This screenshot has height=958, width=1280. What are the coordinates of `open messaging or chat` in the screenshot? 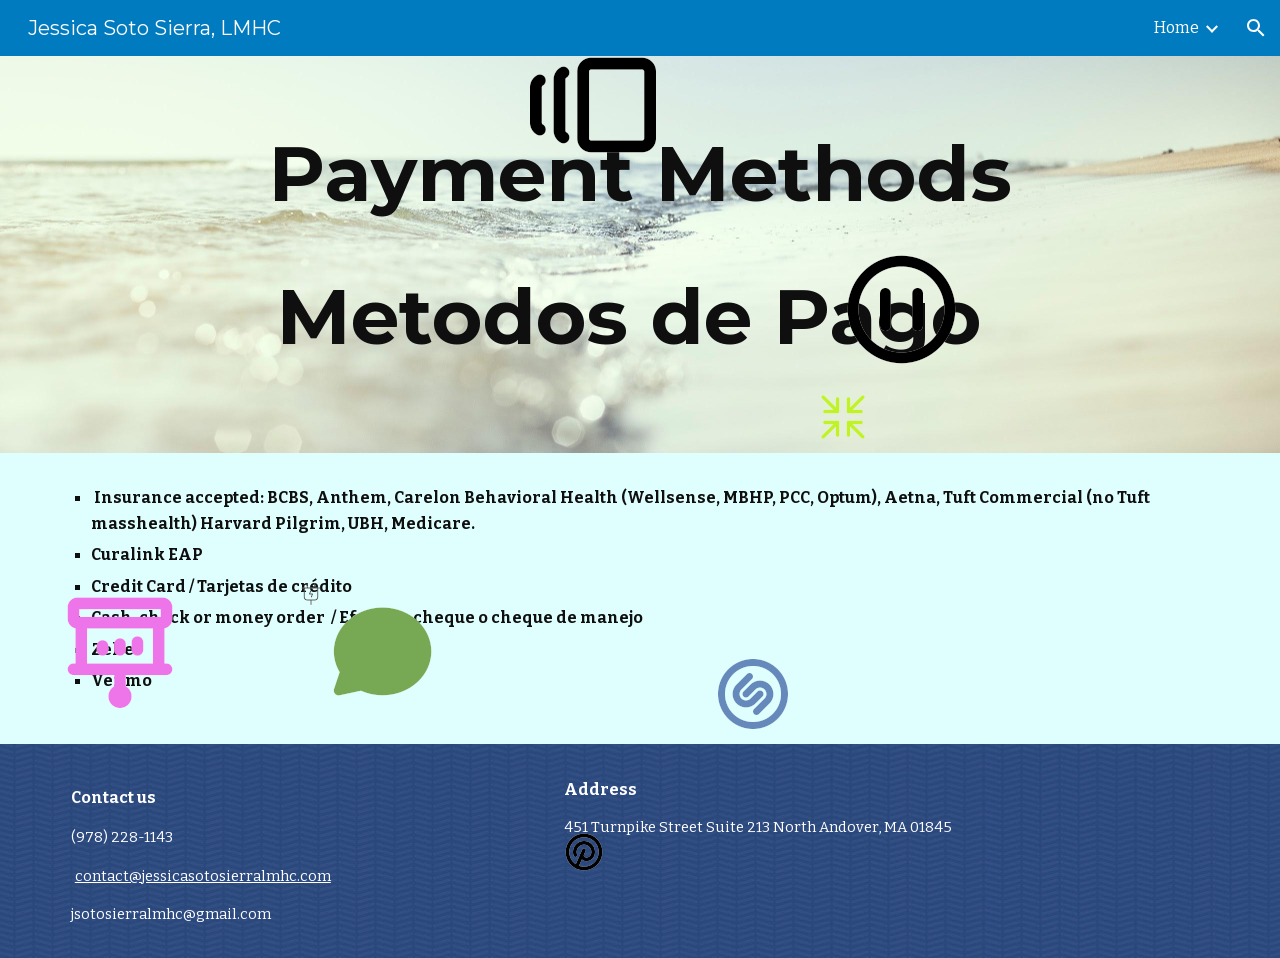 It's located at (382, 651).